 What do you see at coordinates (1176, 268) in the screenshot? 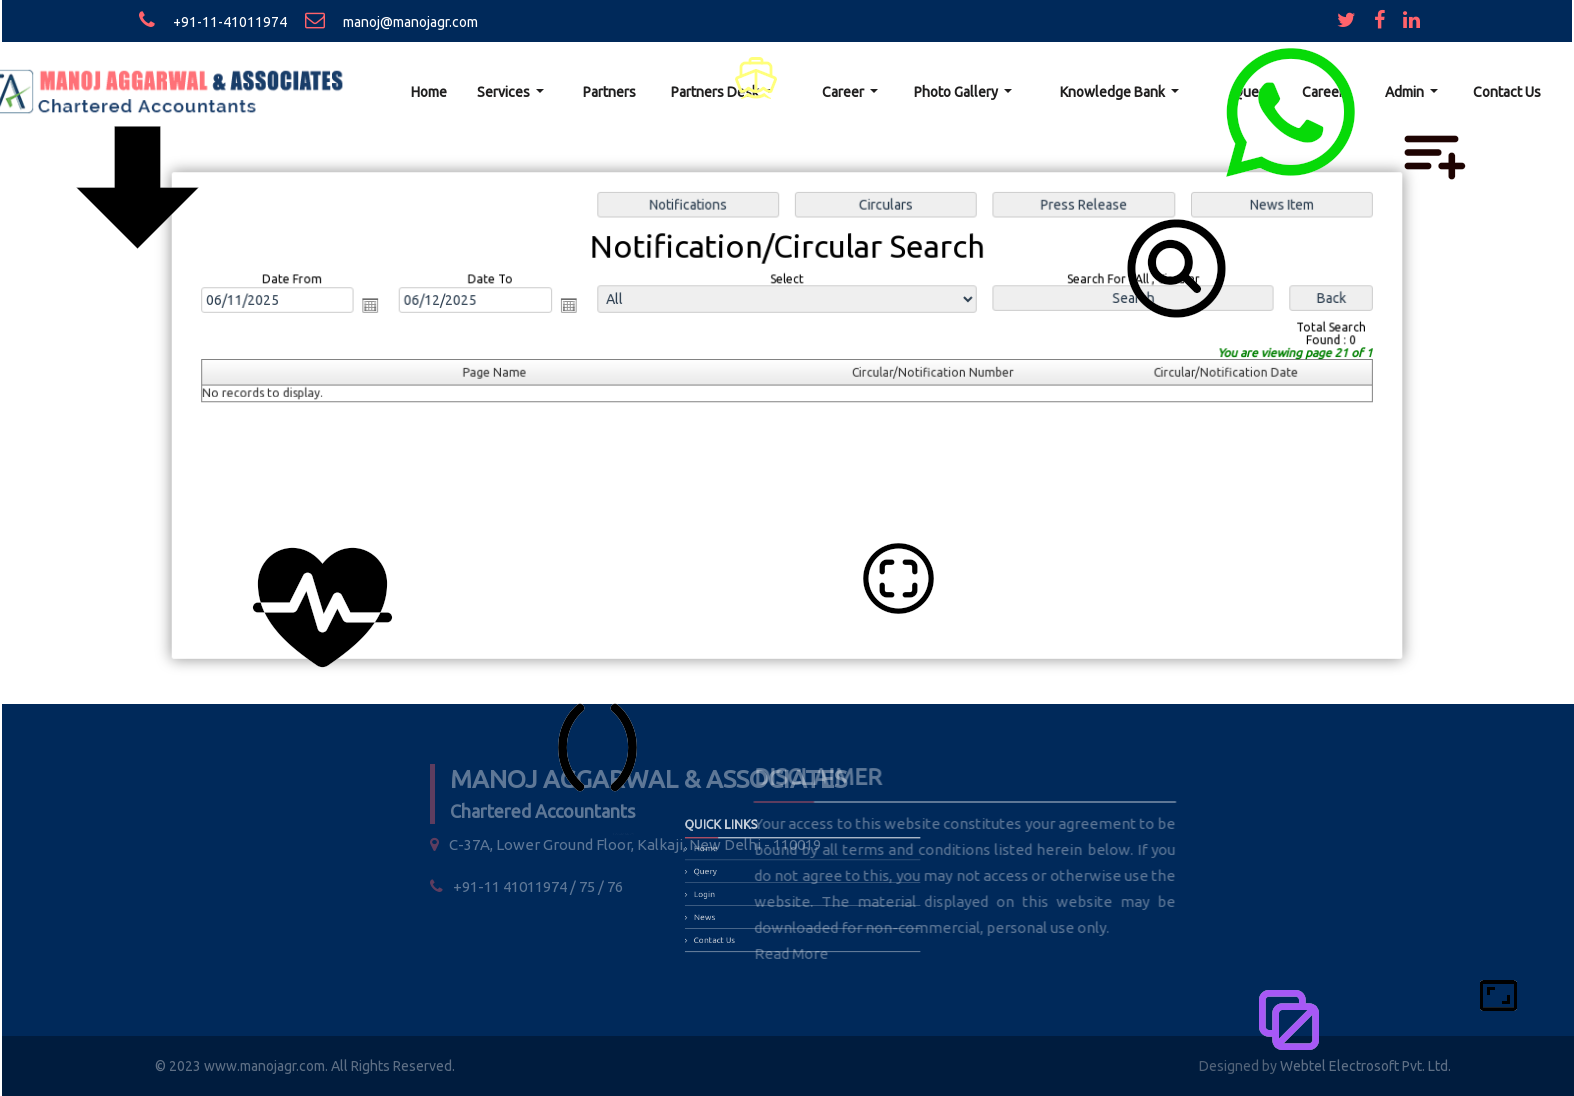
I see `tap to search` at bounding box center [1176, 268].